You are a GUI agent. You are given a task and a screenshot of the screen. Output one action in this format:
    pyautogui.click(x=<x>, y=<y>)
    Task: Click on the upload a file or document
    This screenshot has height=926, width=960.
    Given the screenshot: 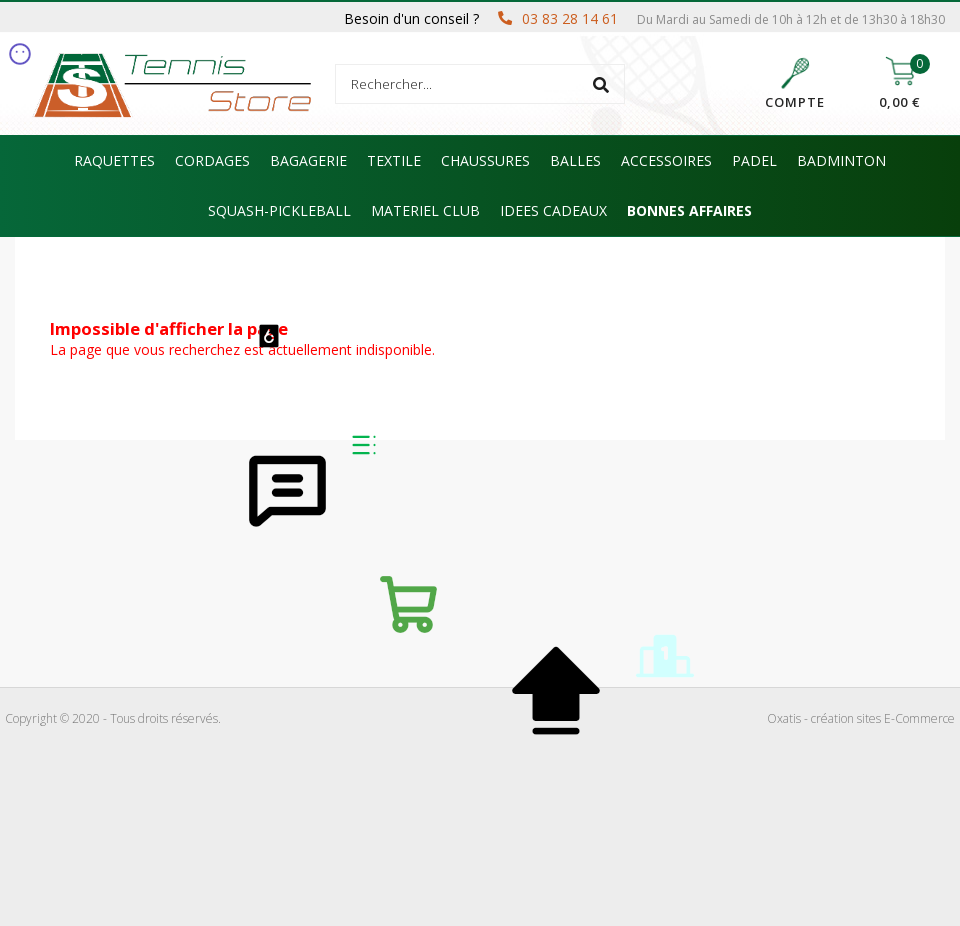 What is the action you would take?
    pyautogui.click(x=556, y=694)
    